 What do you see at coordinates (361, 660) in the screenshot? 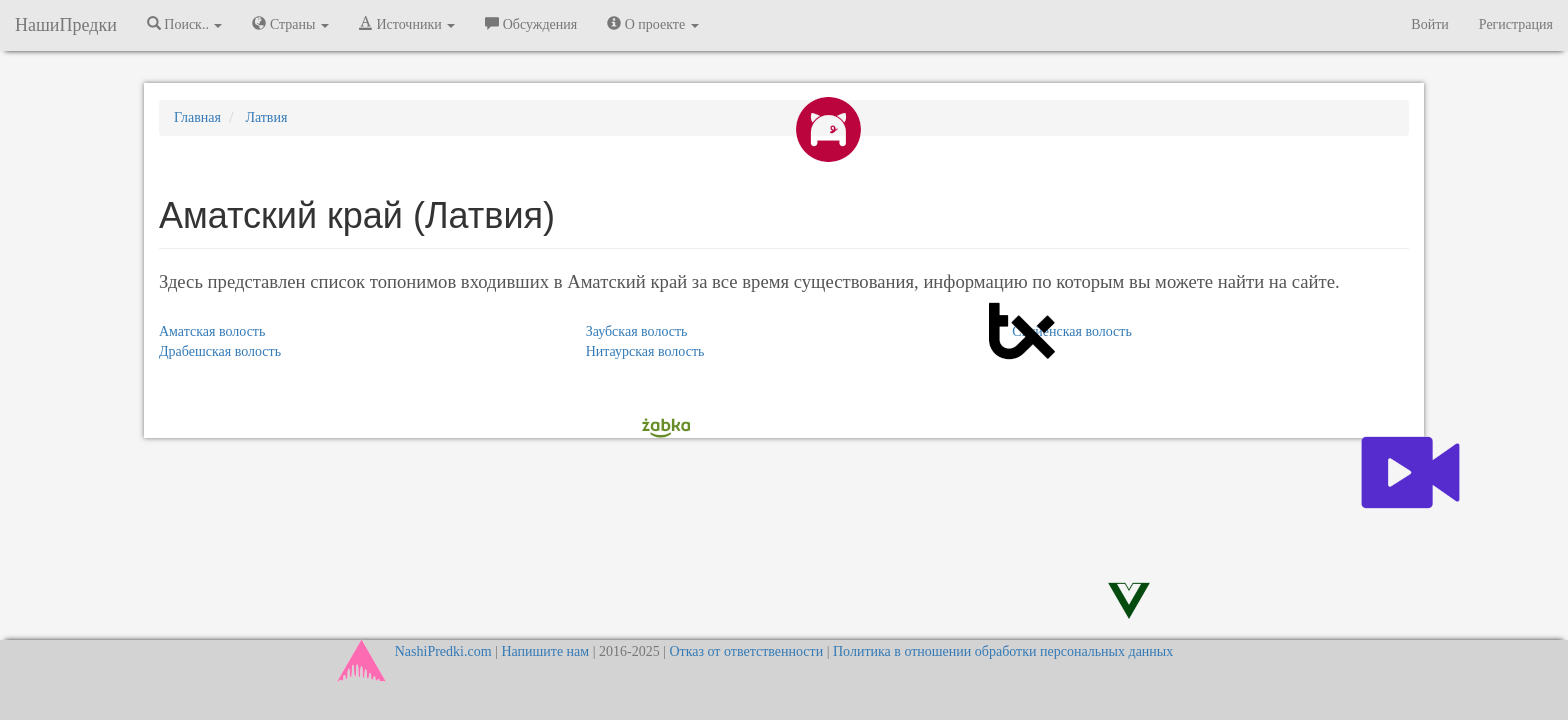
I see `launch ardour digital audio workstation` at bounding box center [361, 660].